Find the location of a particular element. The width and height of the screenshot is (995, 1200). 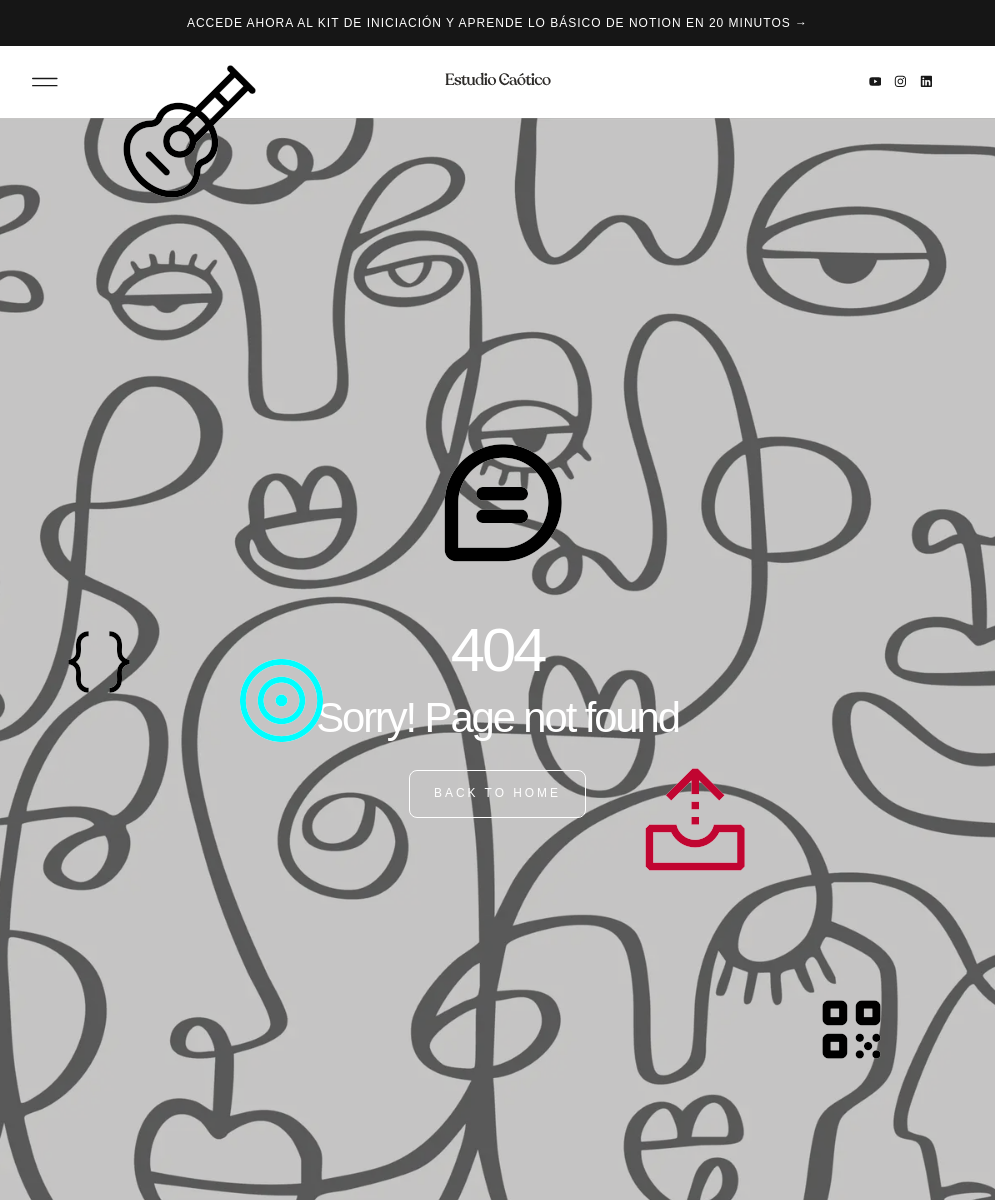

access music or audio settings is located at coordinates (188, 132).